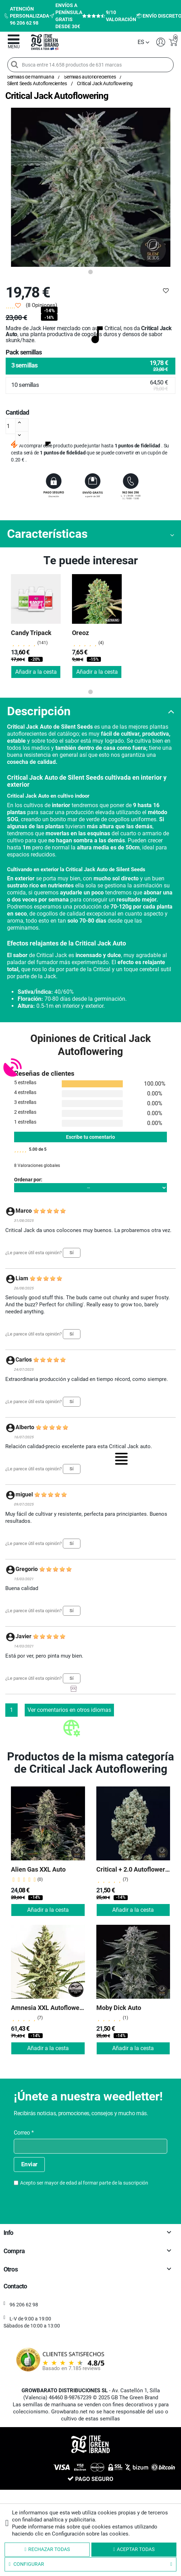 The width and height of the screenshot is (181, 2576). Describe the element at coordinates (97, 335) in the screenshot. I see `access music or audio player` at that location.